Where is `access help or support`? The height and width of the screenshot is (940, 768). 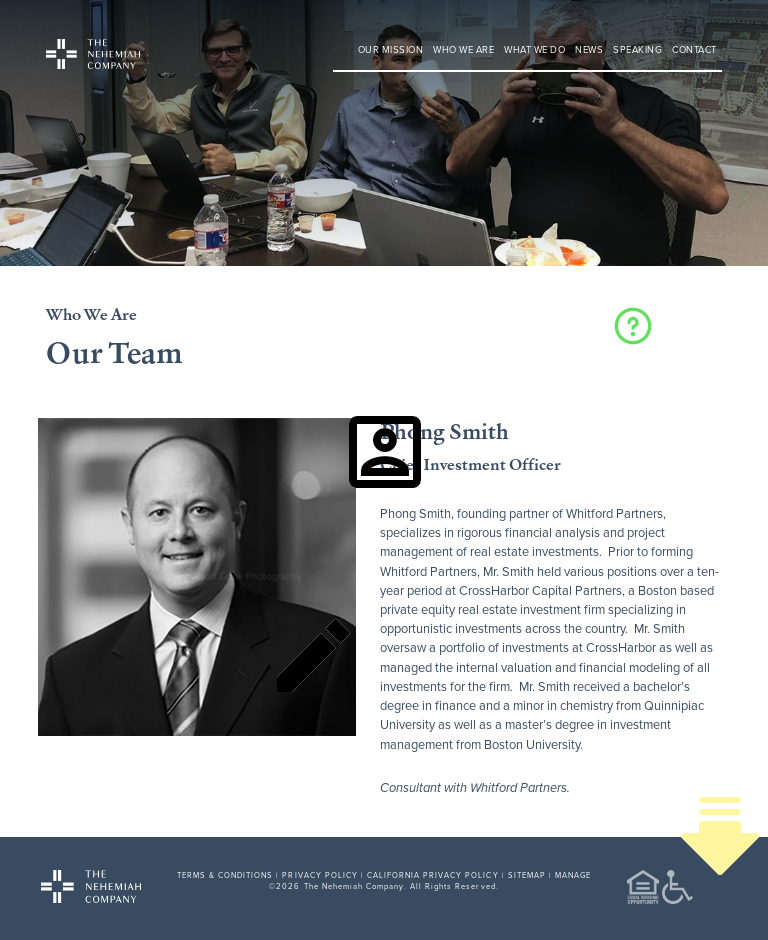
access help or support is located at coordinates (633, 326).